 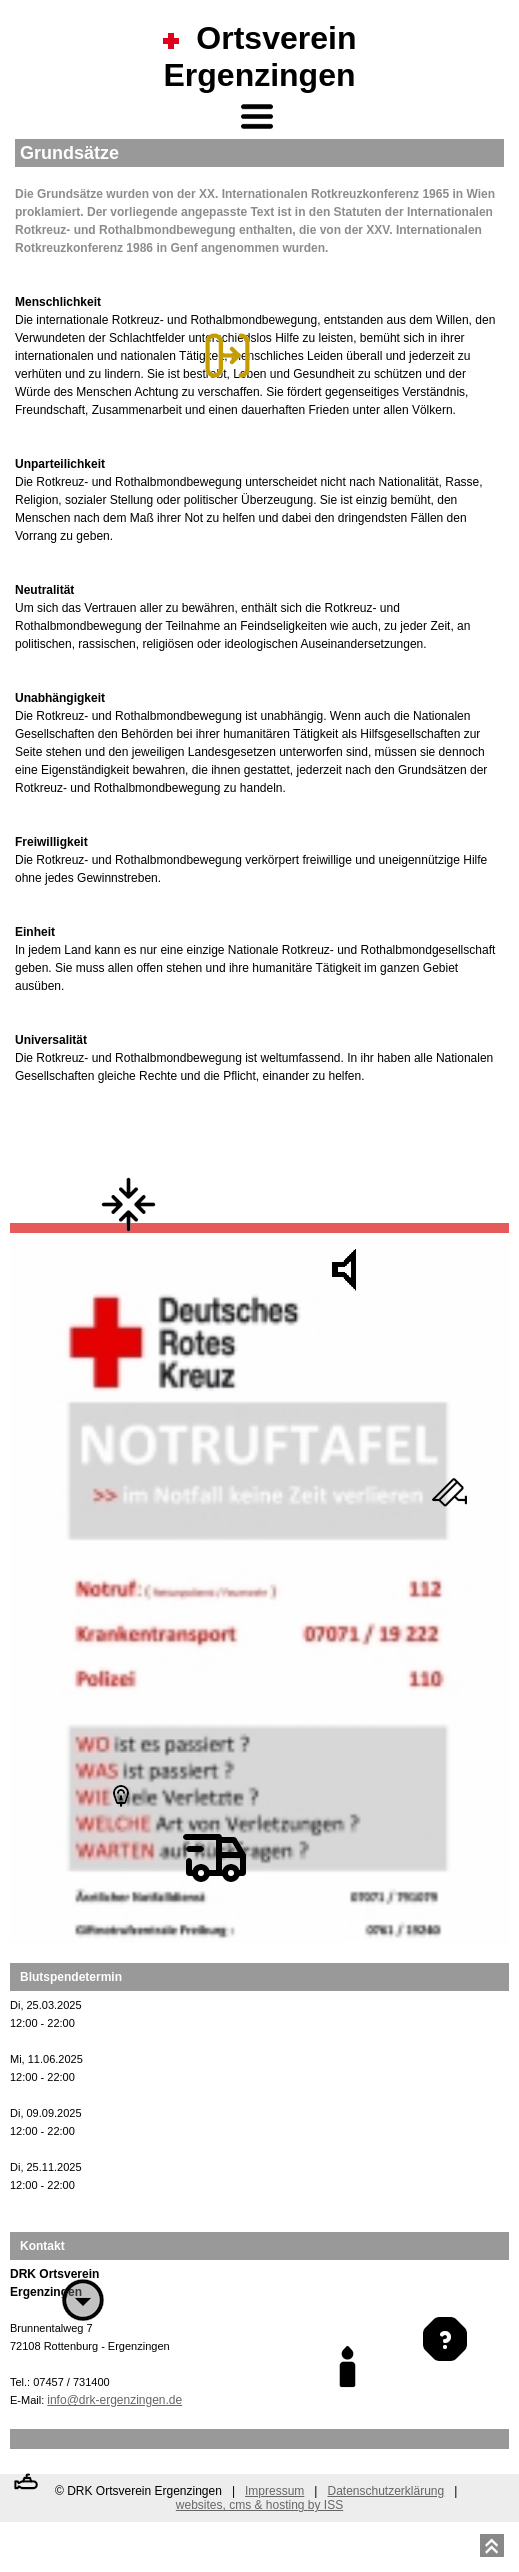 What do you see at coordinates (347, 2367) in the screenshot?
I see `access candle or ambient lighting mode` at bounding box center [347, 2367].